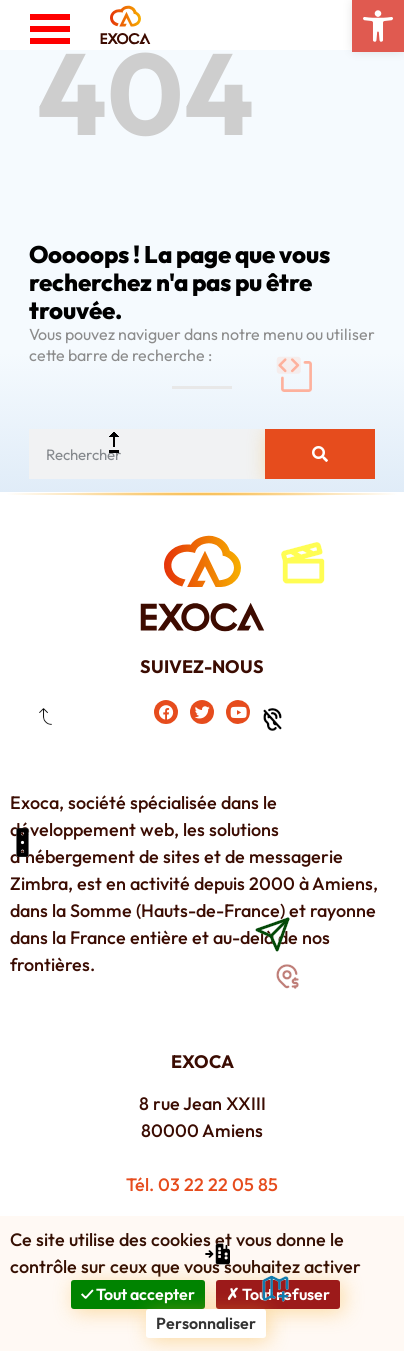 This screenshot has height=1351, width=404. I want to click on go back and up in navigation, so click(45, 716).